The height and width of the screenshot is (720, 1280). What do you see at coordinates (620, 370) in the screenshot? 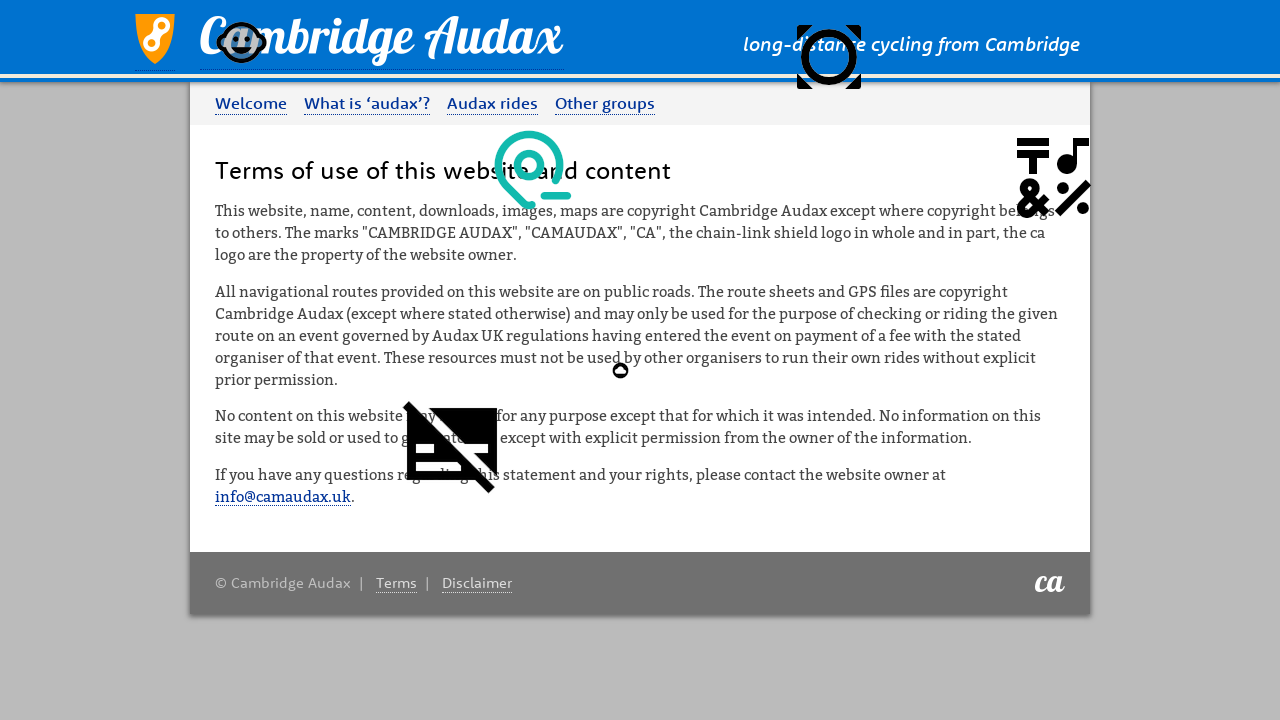
I see `access cloud storage` at bounding box center [620, 370].